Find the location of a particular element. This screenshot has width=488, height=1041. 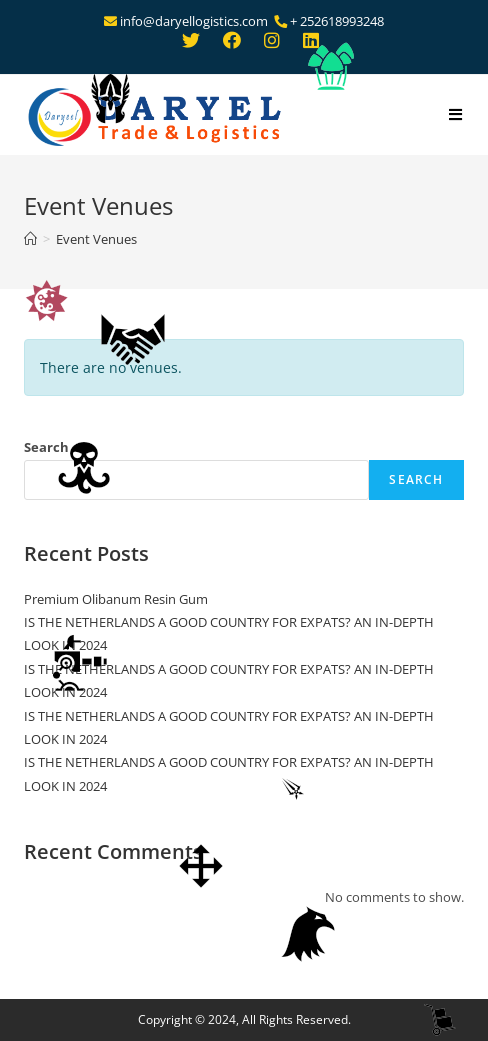

move or reposition an element is located at coordinates (201, 866).